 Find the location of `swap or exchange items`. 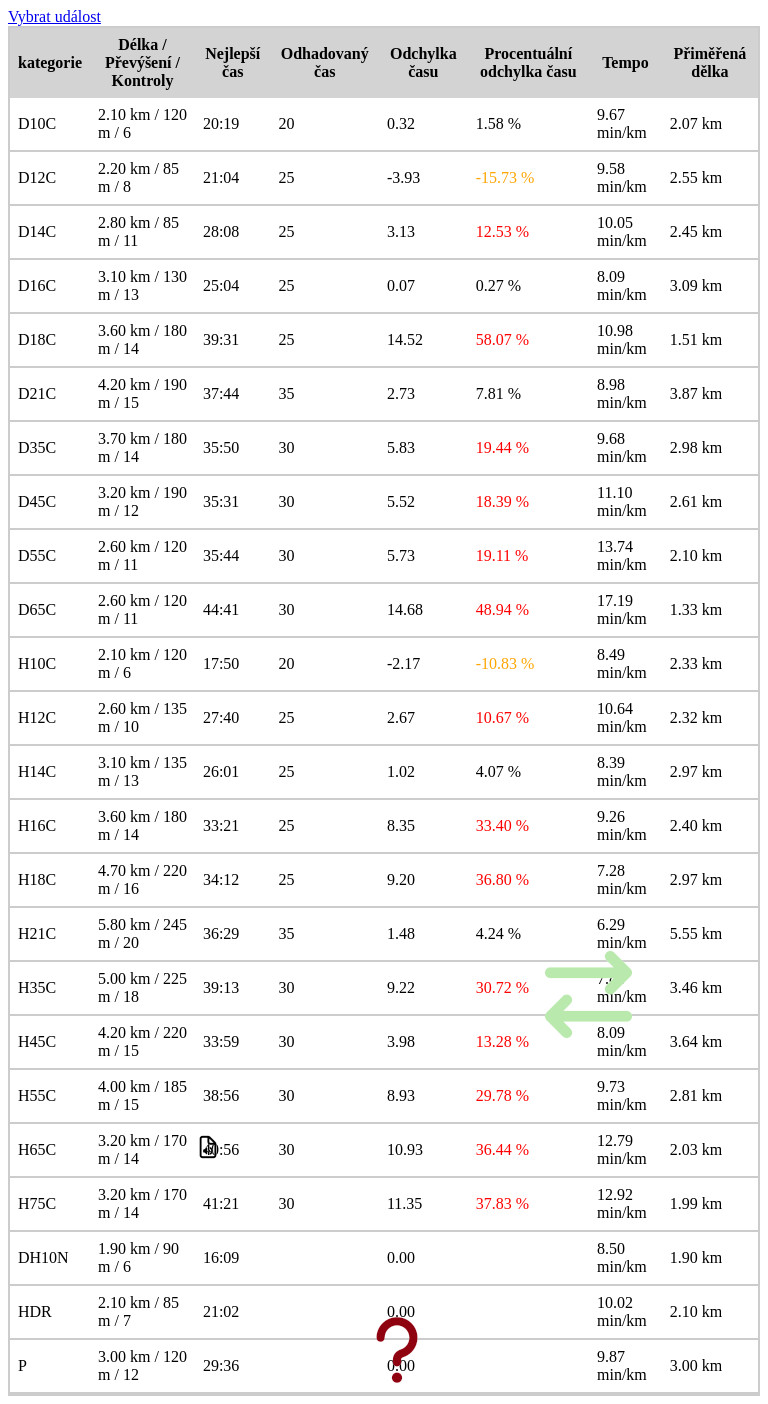

swap or exchange items is located at coordinates (588, 994).